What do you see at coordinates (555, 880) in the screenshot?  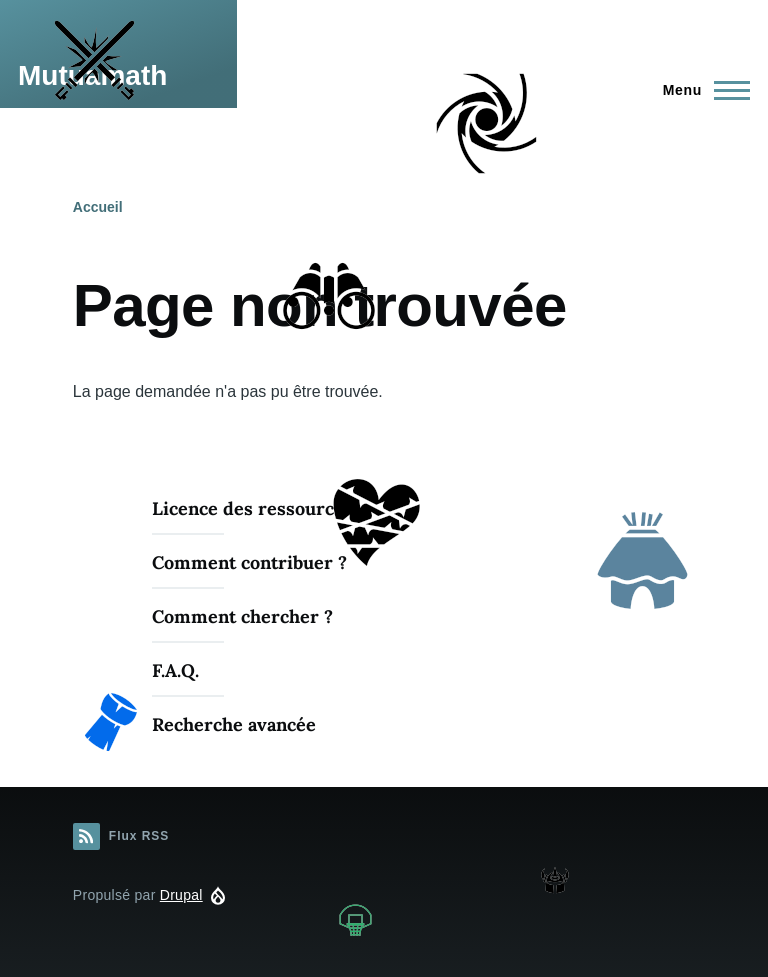 I see `equip helmet or headgear` at bounding box center [555, 880].